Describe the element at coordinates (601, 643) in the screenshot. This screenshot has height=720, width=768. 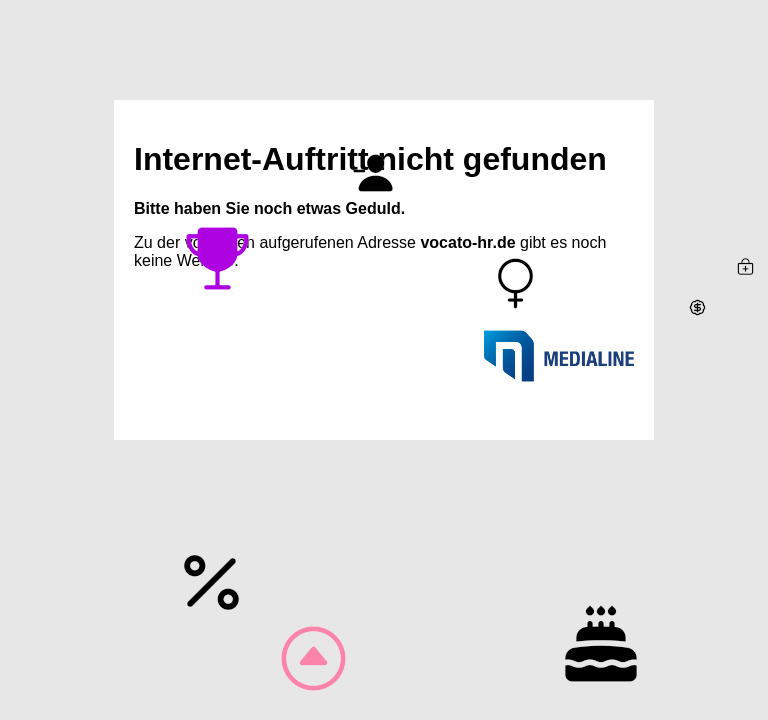
I see `view birthday or celebration notifications` at that location.